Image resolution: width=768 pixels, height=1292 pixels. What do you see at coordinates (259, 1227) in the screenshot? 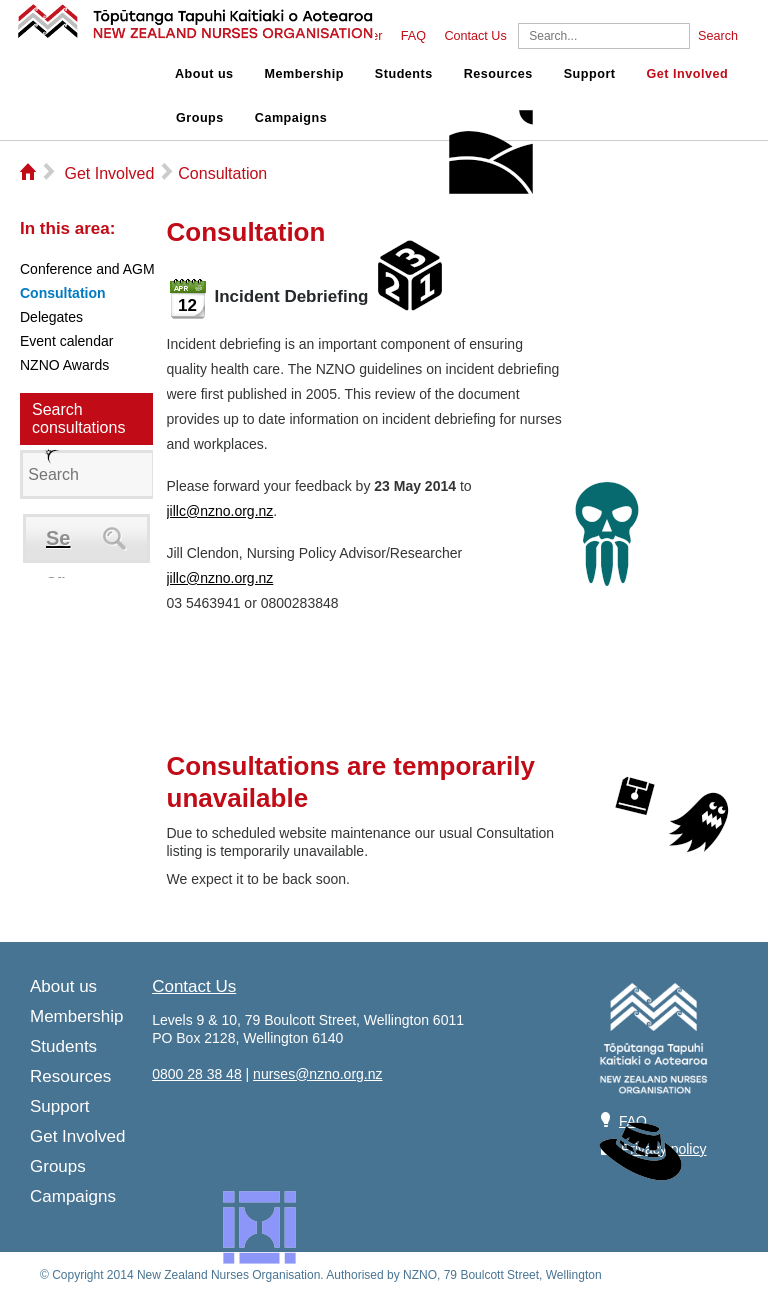
I see `loading or processing in progress` at bounding box center [259, 1227].